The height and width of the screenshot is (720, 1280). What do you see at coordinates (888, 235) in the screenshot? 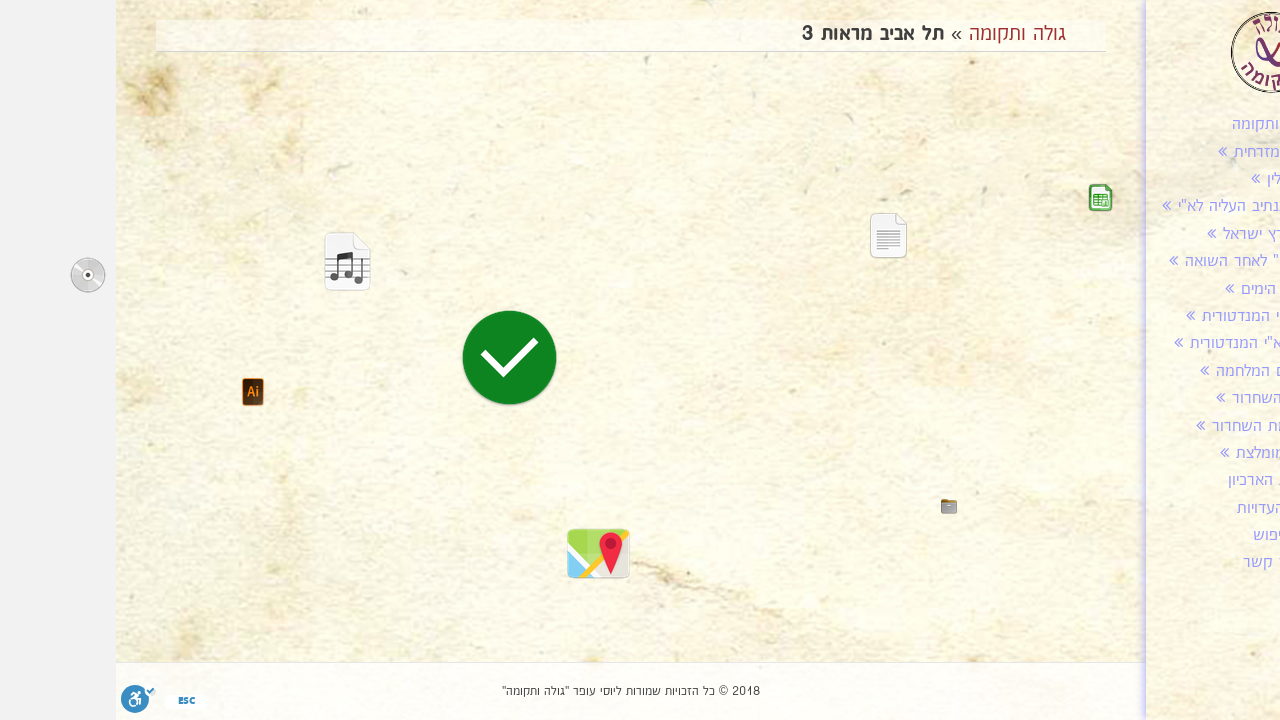
I see `a windows ini configuration file associated with wine` at bounding box center [888, 235].